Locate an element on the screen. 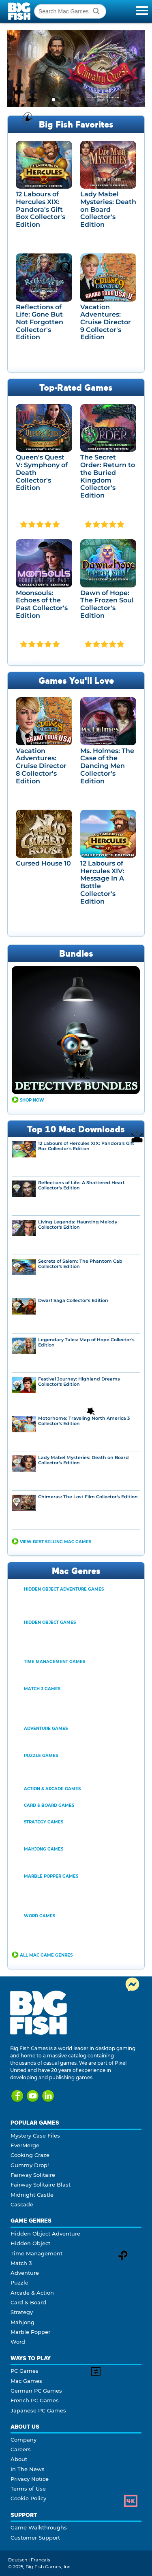 The width and height of the screenshot is (152, 2576). exchange or swap currencies is located at coordinates (96, 2371).